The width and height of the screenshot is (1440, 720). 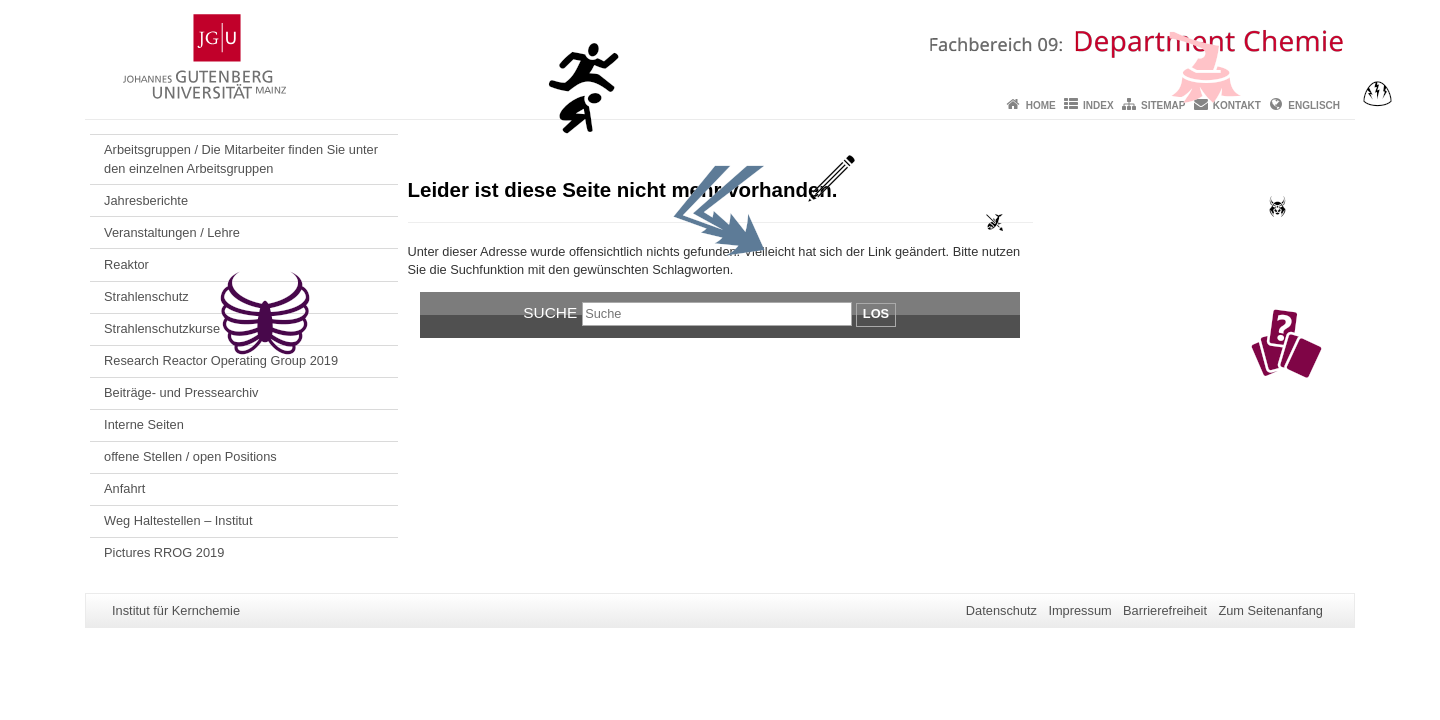 What do you see at coordinates (583, 88) in the screenshot?
I see `play leapfrog mini-game` at bounding box center [583, 88].